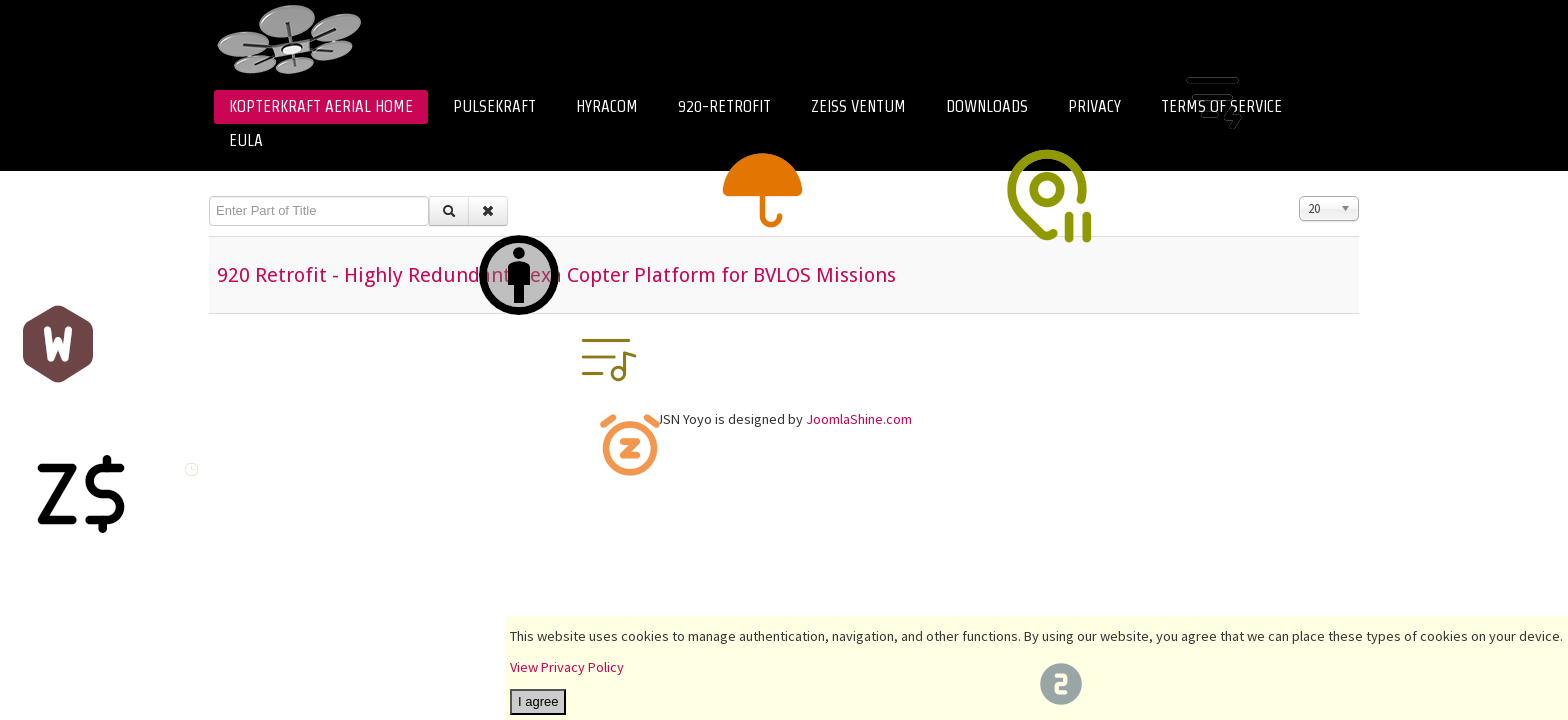  What do you see at coordinates (1047, 194) in the screenshot?
I see `pause location tracking` at bounding box center [1047, 194].